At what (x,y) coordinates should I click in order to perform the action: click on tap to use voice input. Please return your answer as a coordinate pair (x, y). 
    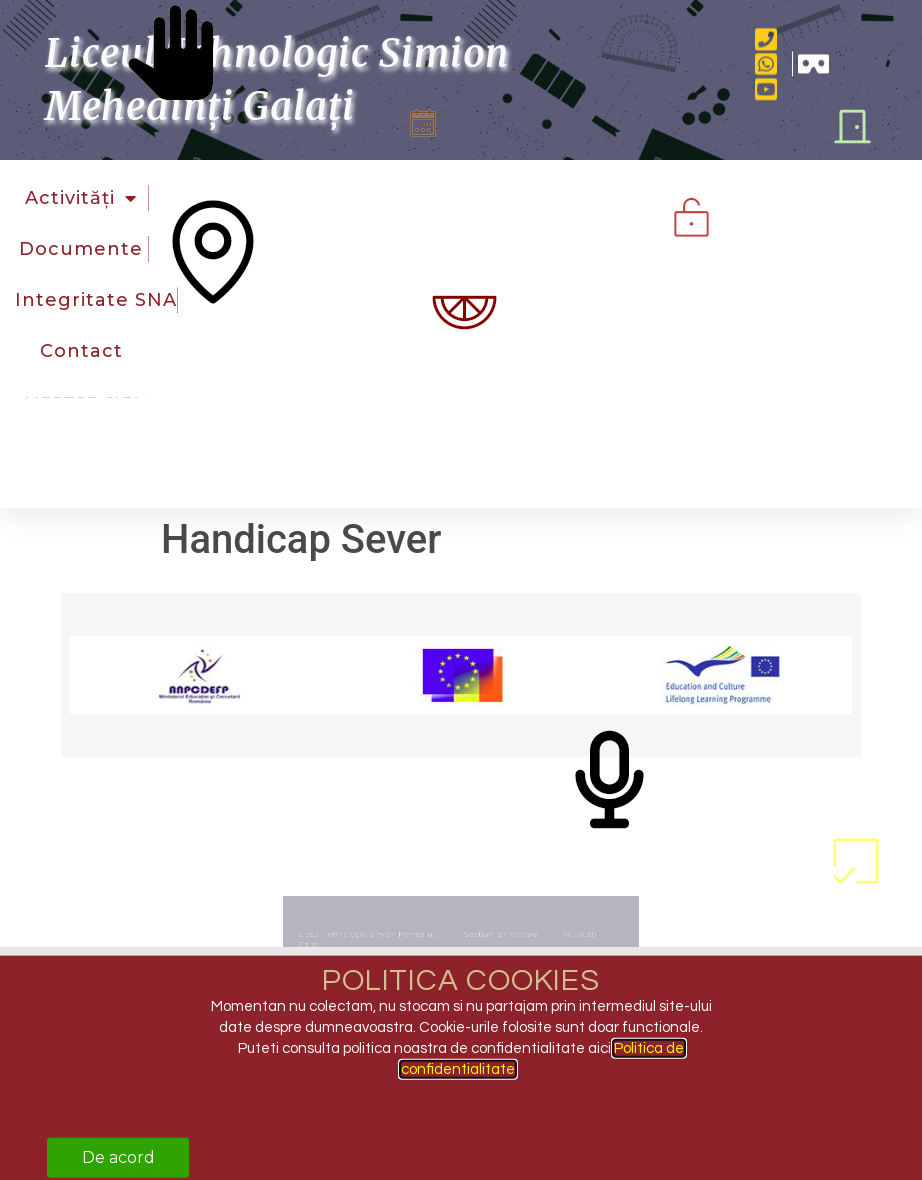
    Looking at the image, I should click on (609, 779).